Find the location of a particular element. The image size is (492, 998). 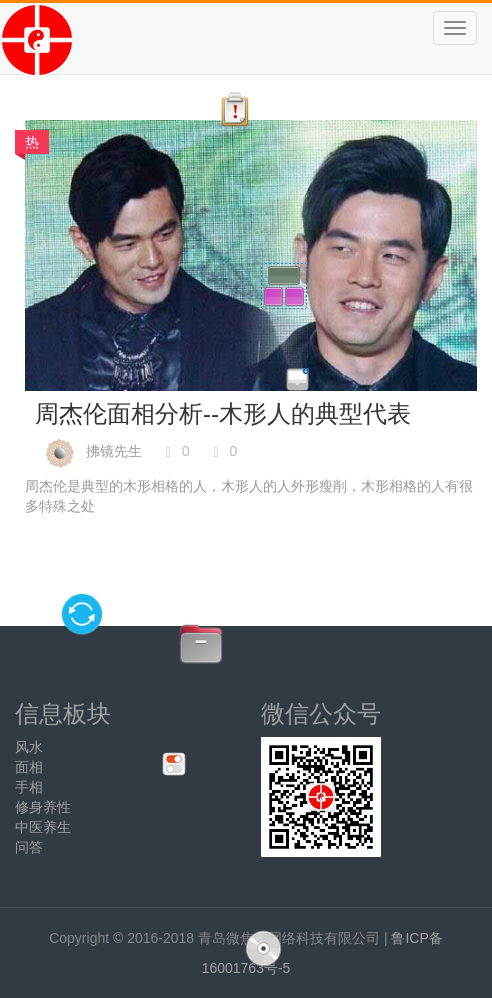

open the nautilus file manager is located at coordinates (201, 644).